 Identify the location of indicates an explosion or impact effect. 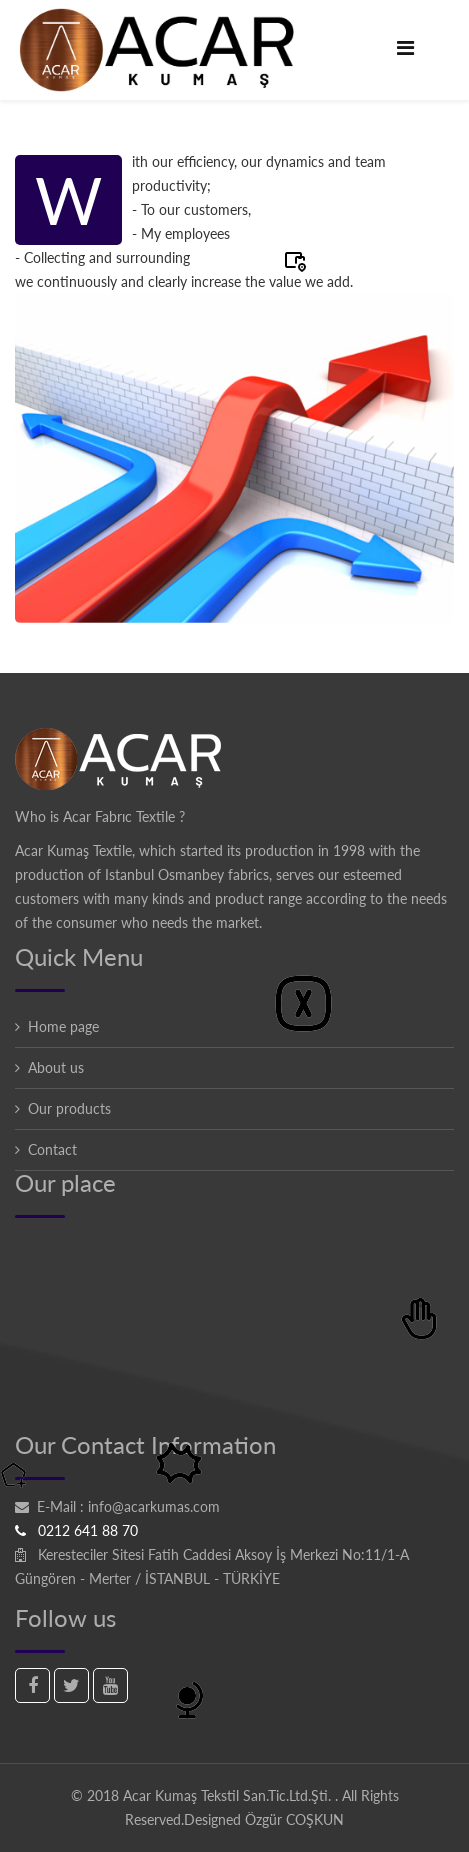
(179, 1463).